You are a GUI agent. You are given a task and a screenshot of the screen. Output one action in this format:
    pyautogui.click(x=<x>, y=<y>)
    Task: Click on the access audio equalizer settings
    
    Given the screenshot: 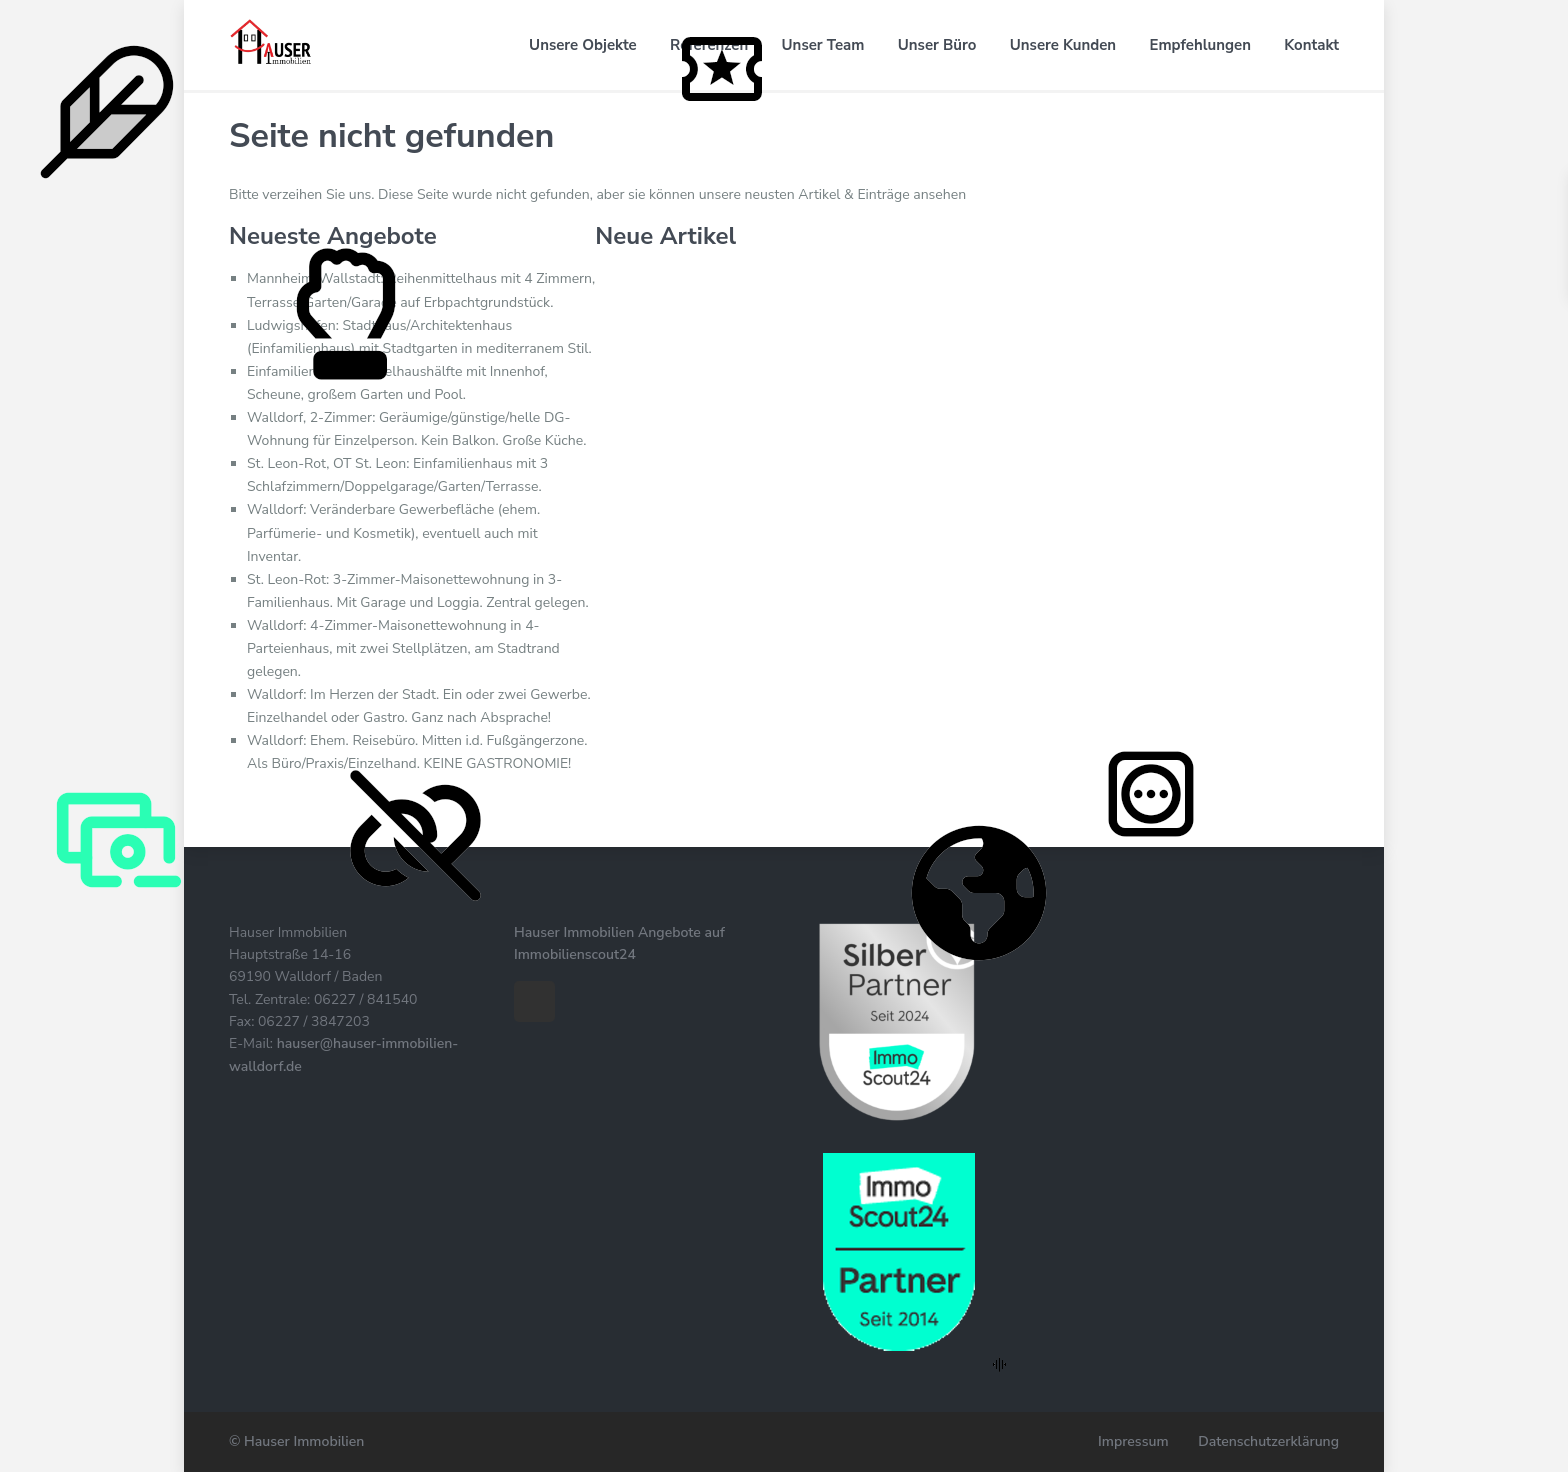 What is the action you would take?
    pyautogui.click(x=999, y=1364)
    